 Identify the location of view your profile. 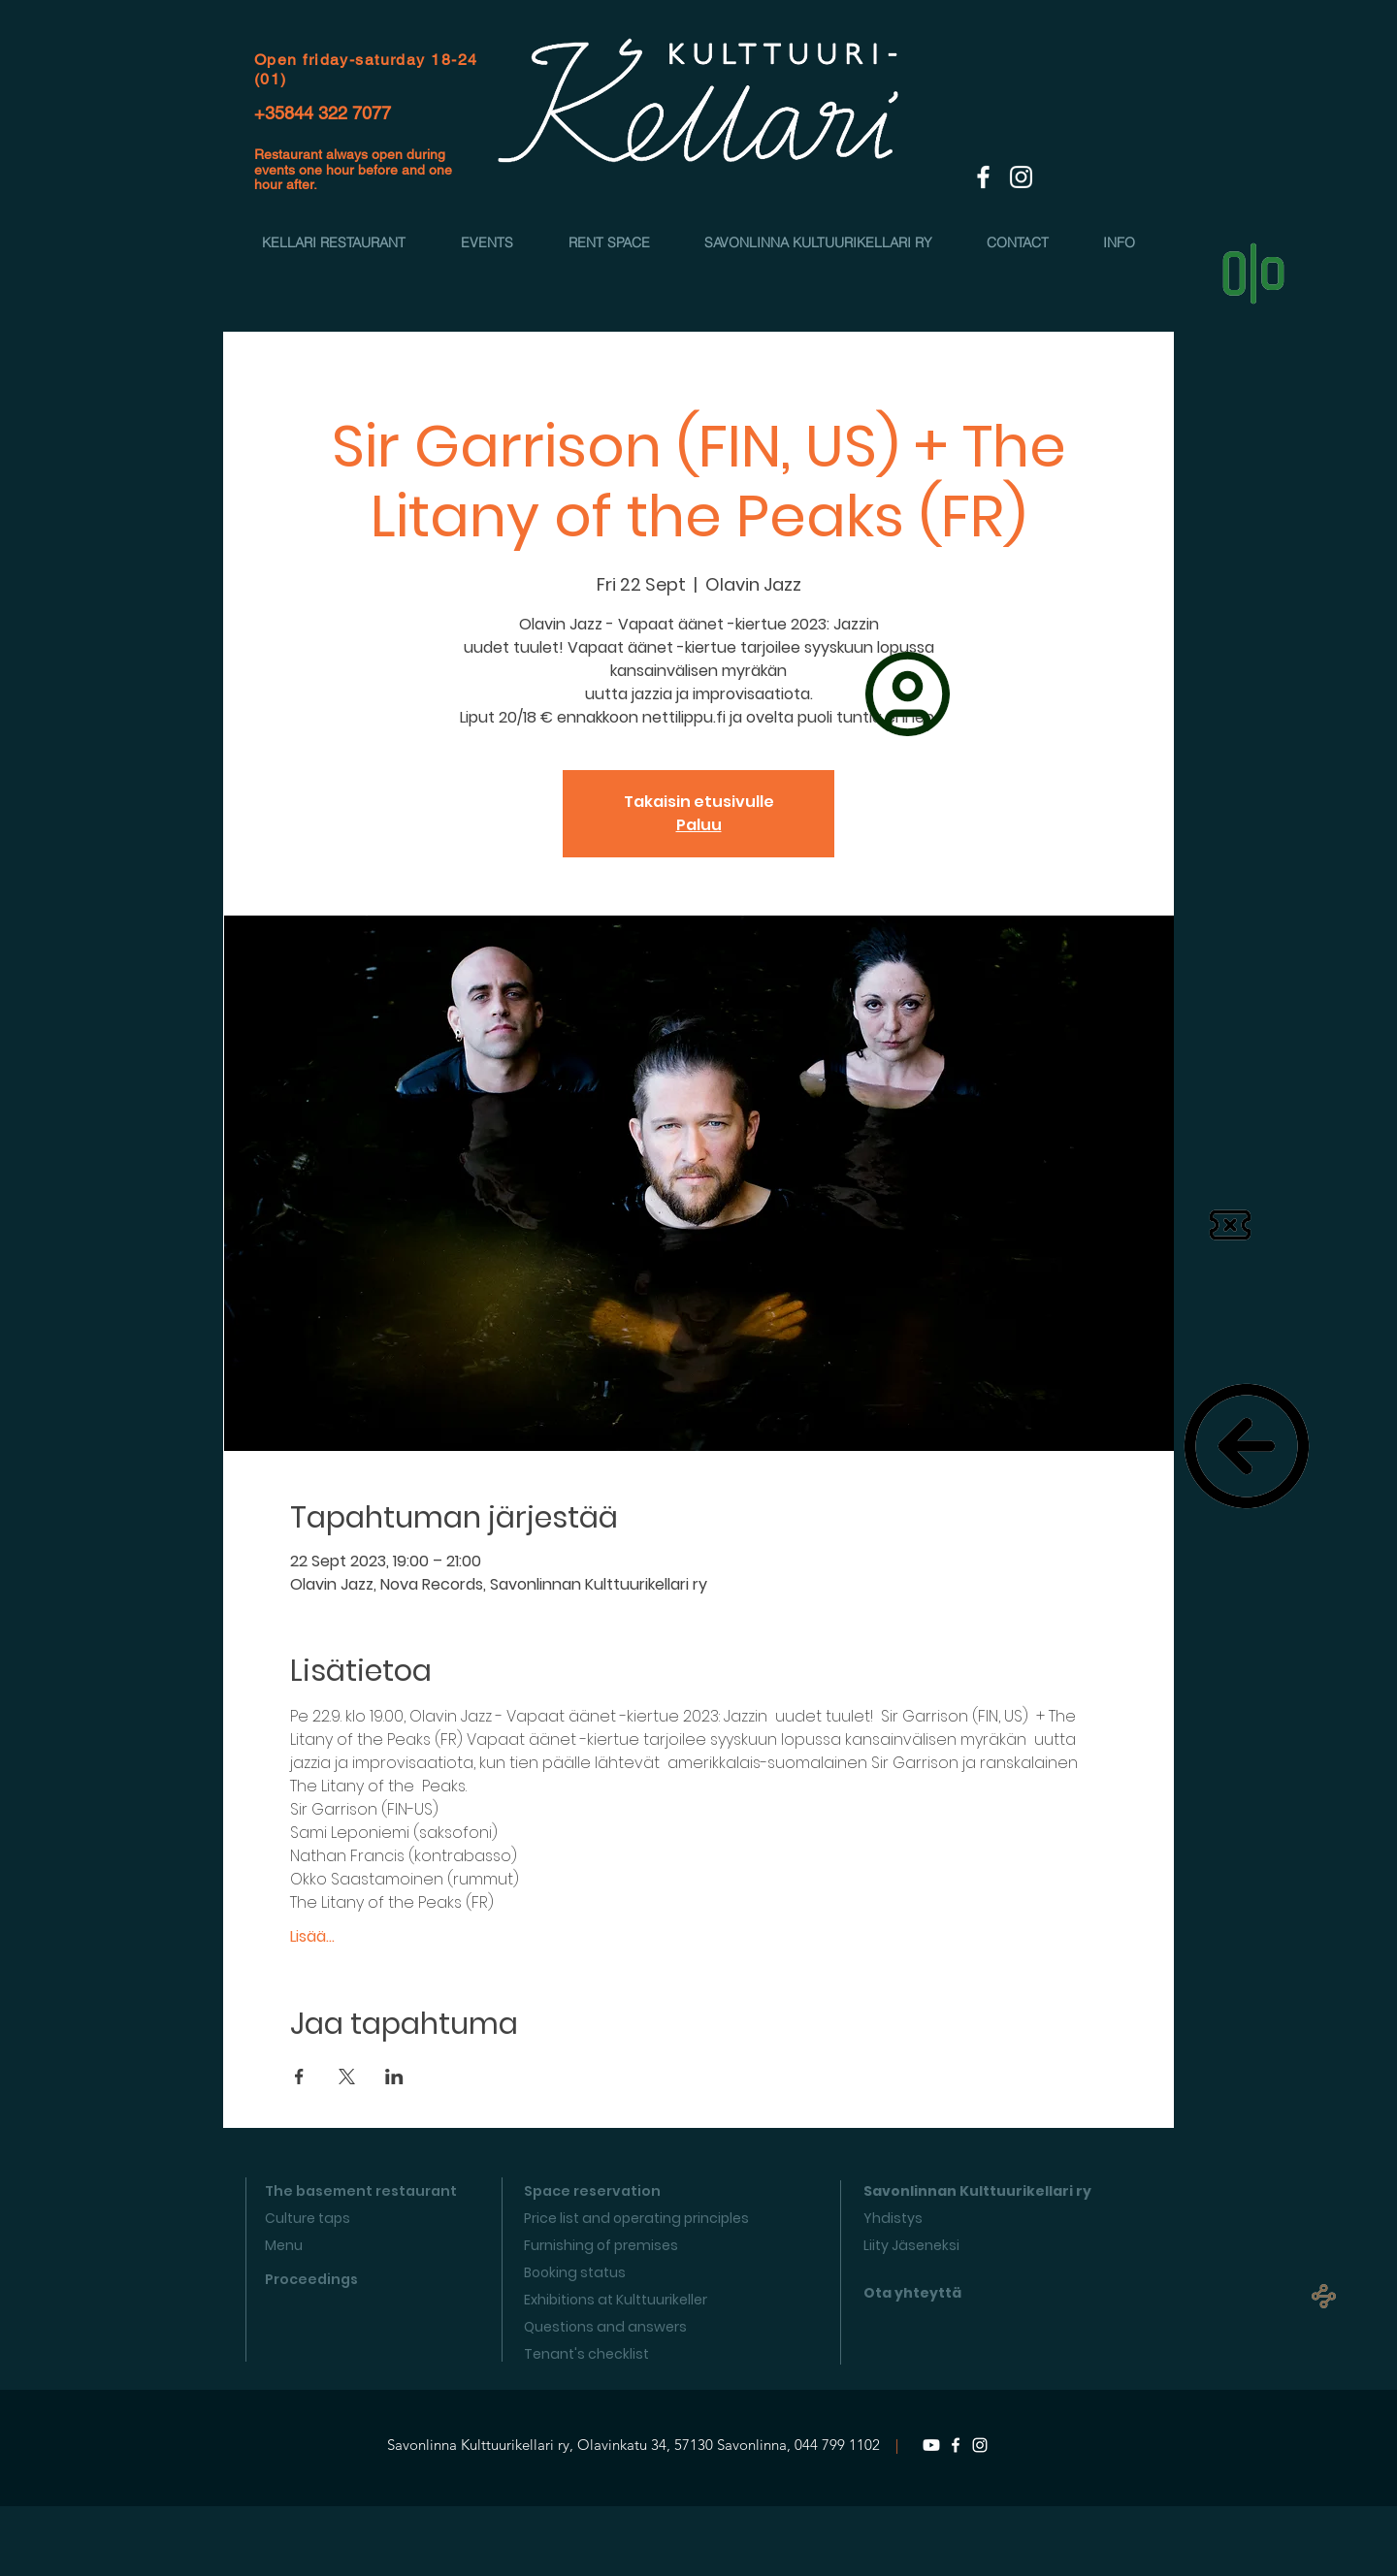
(907, 693).